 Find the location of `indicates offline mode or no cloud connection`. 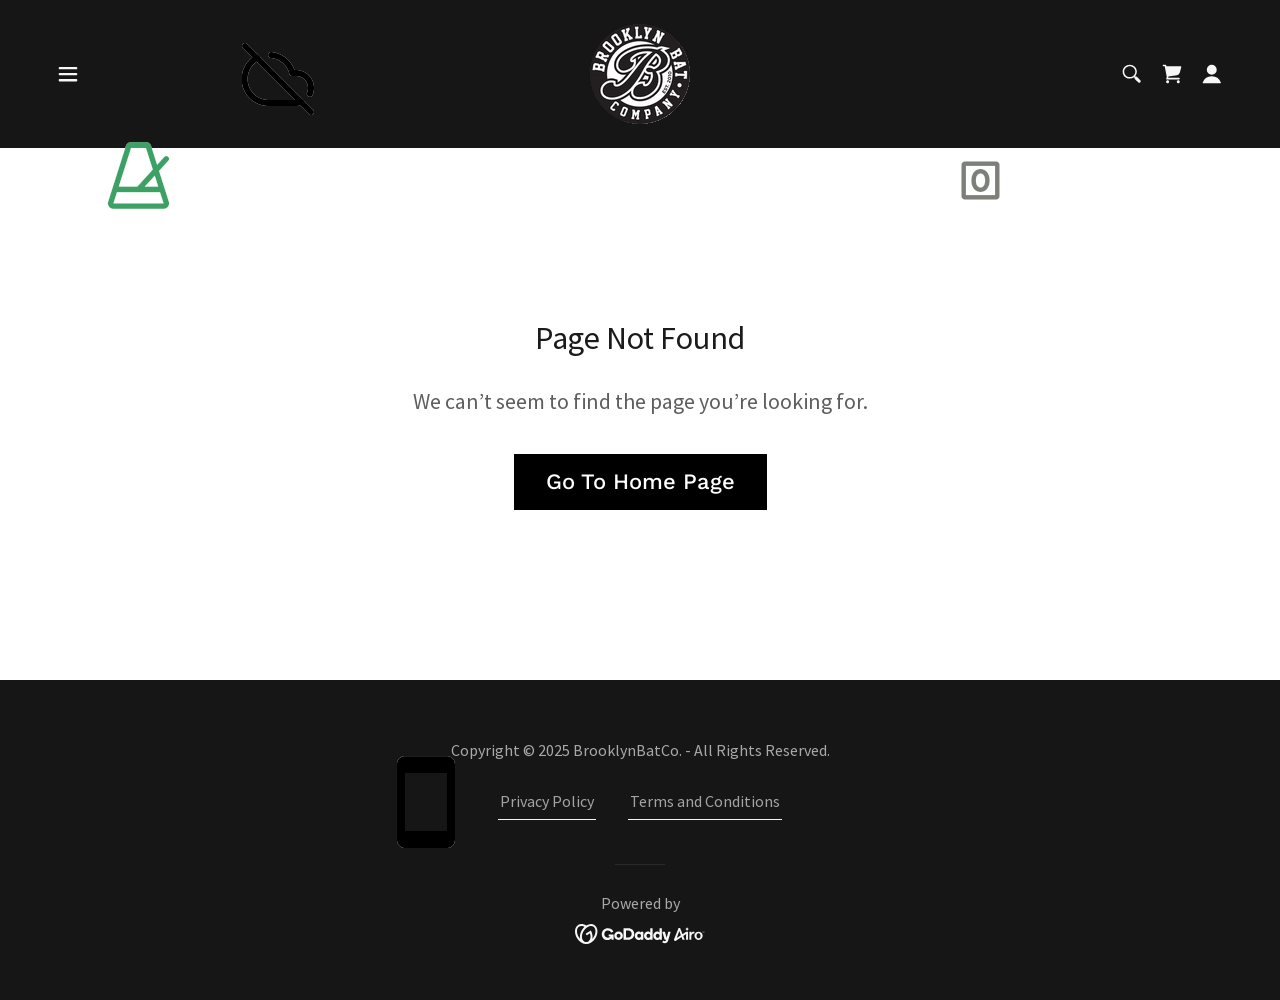

indicates offline mode or no cloud connection is located at coordinates (278, 79).